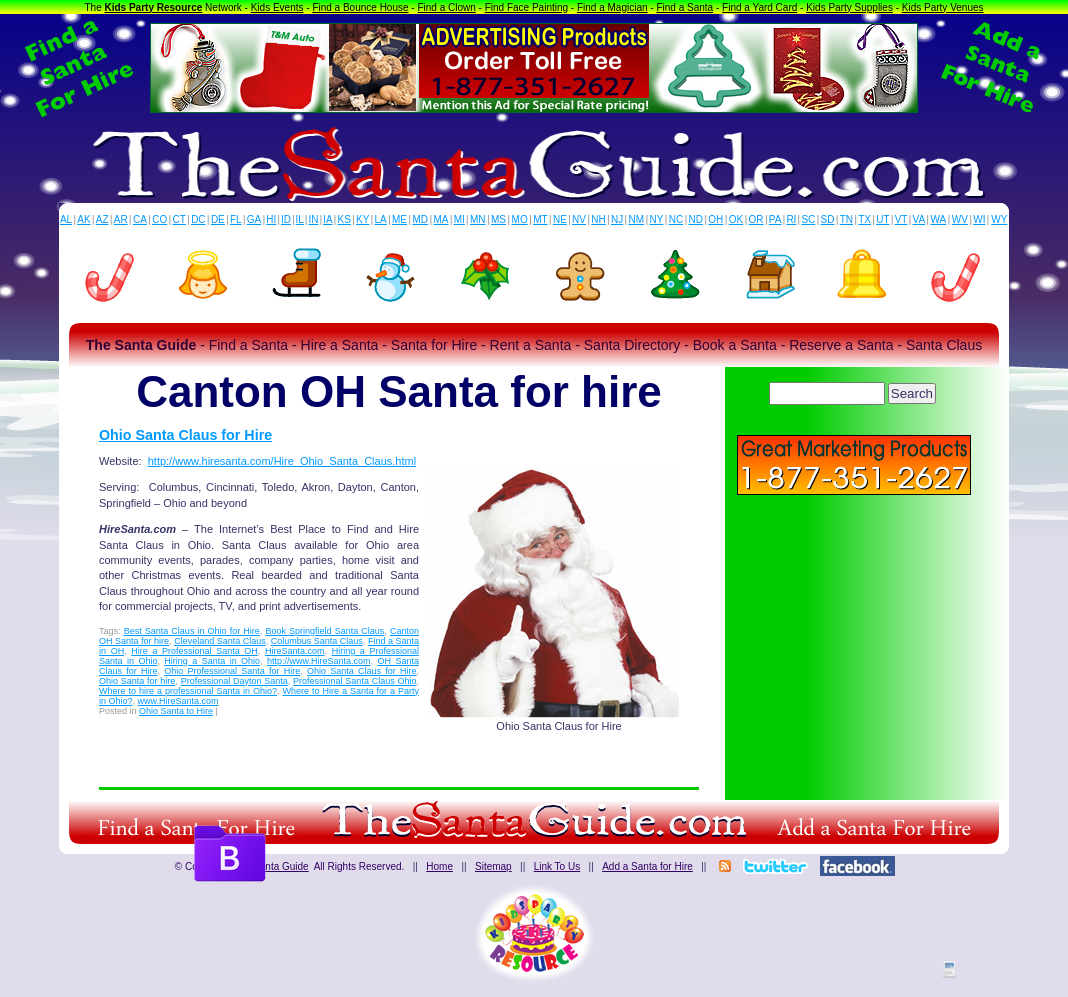  I want to click on open media player application, so click(949, 969).